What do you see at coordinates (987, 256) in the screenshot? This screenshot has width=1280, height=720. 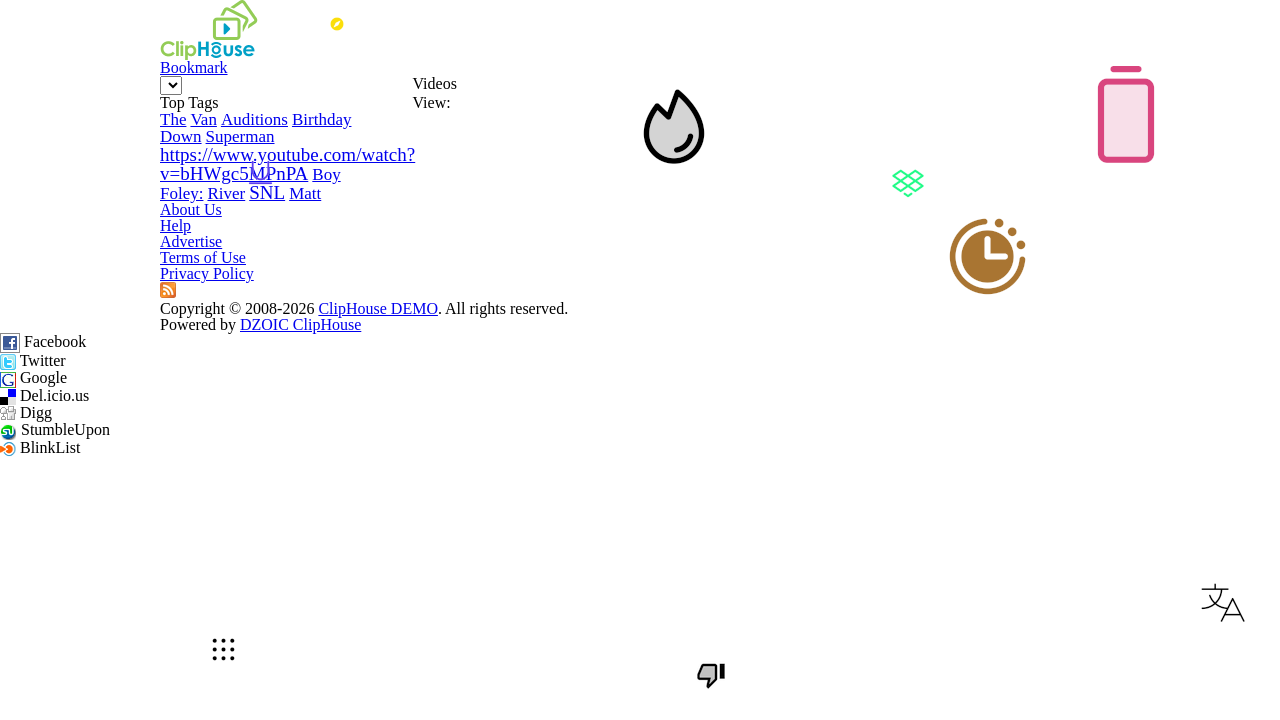 I see `view countdown timer` at bounding box center [987, 256].